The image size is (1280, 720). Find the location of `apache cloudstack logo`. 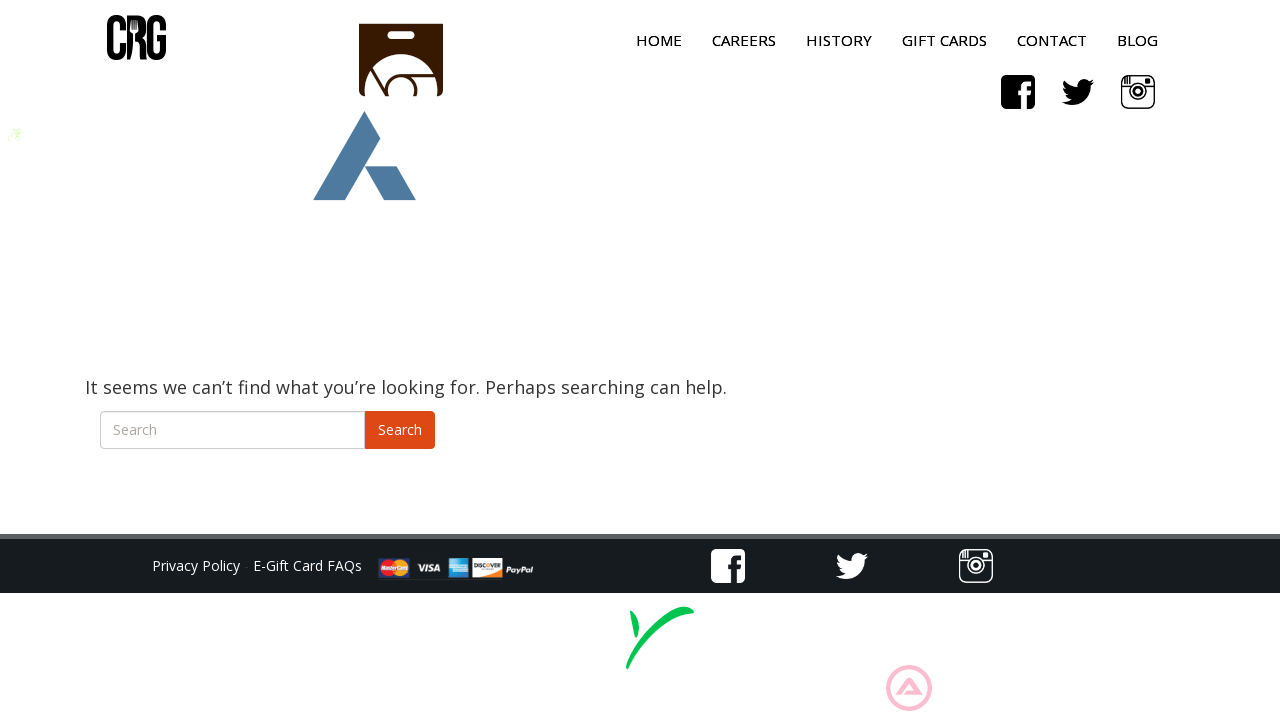

apache cloudstack logo is located at coordinates (16, 135).